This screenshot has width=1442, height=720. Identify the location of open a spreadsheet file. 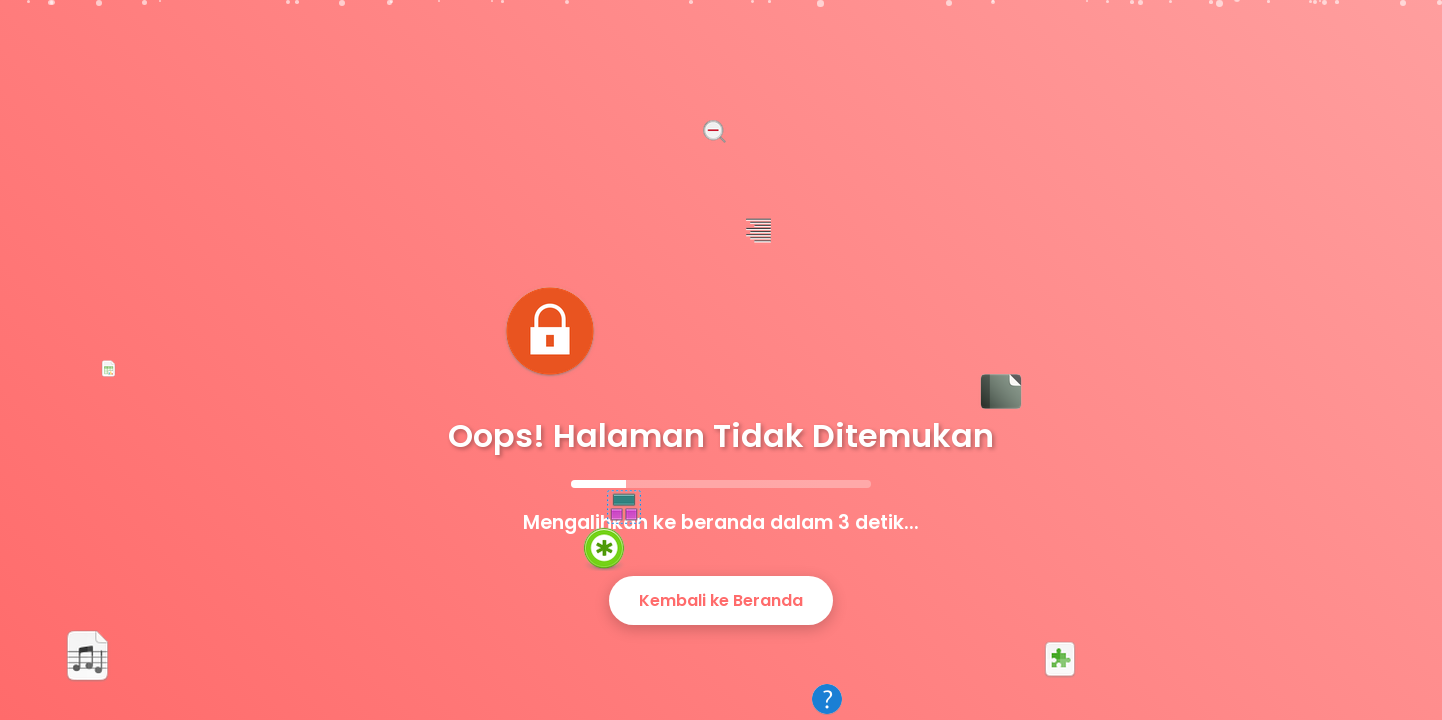
(108, 368).